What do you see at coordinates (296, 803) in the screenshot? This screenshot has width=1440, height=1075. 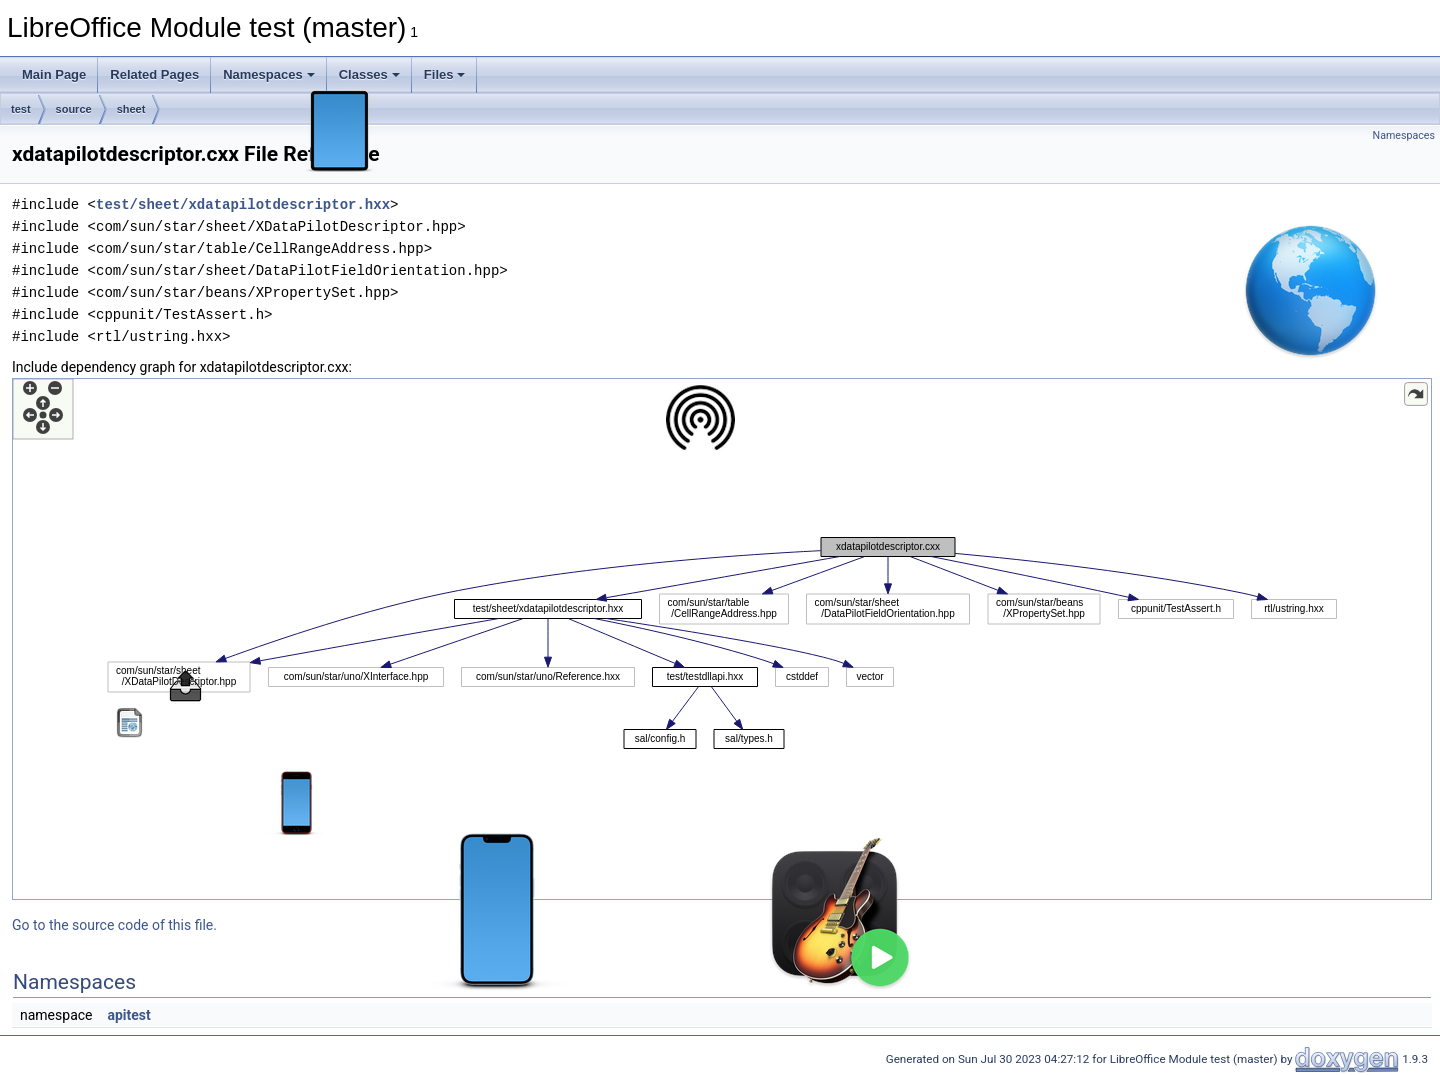 I see `iPhone SE device icon in system preferences` at bounding box center [296, 803].